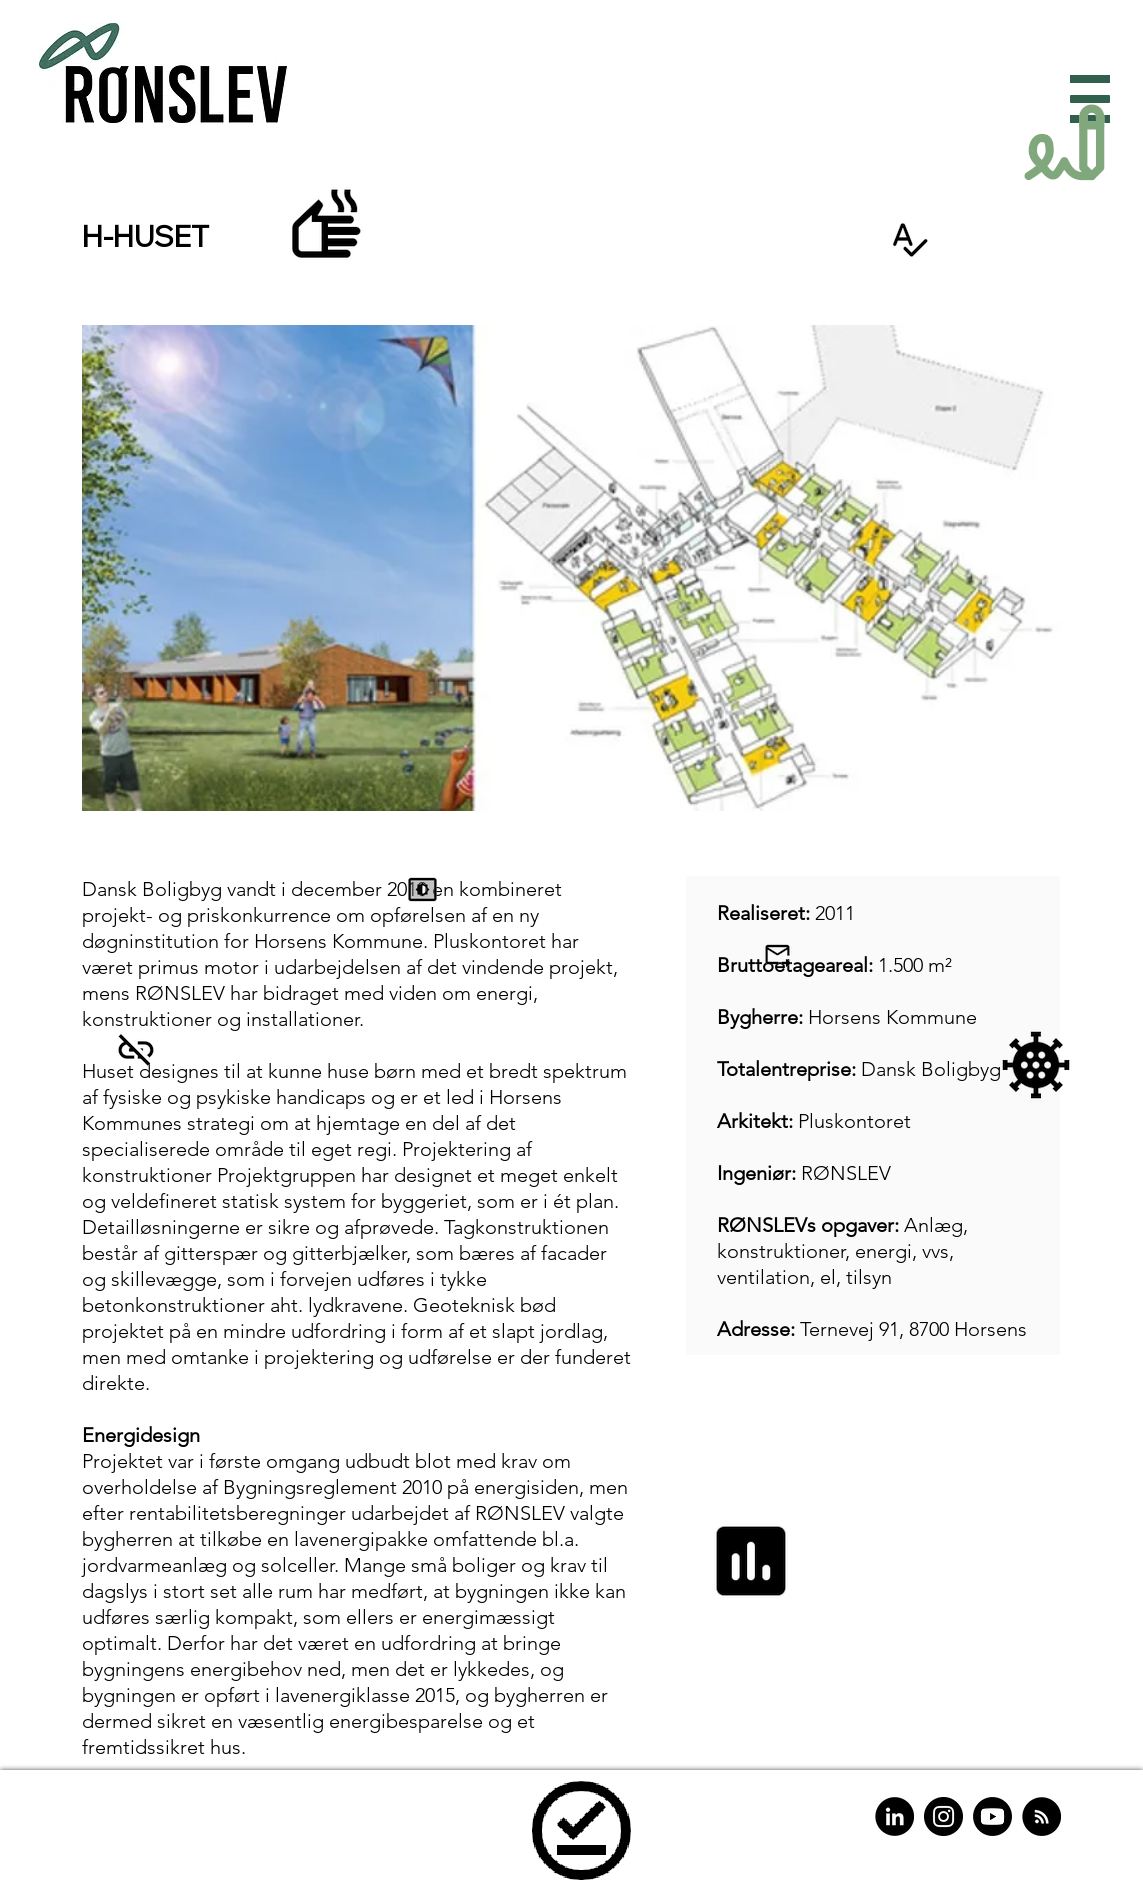 The height and width of the screenshot is (1900, 1143). What do you see at coordinates (328, 222) in the screenshot?
I see `indicates hand dryer available` at bounding box center [328, 222].